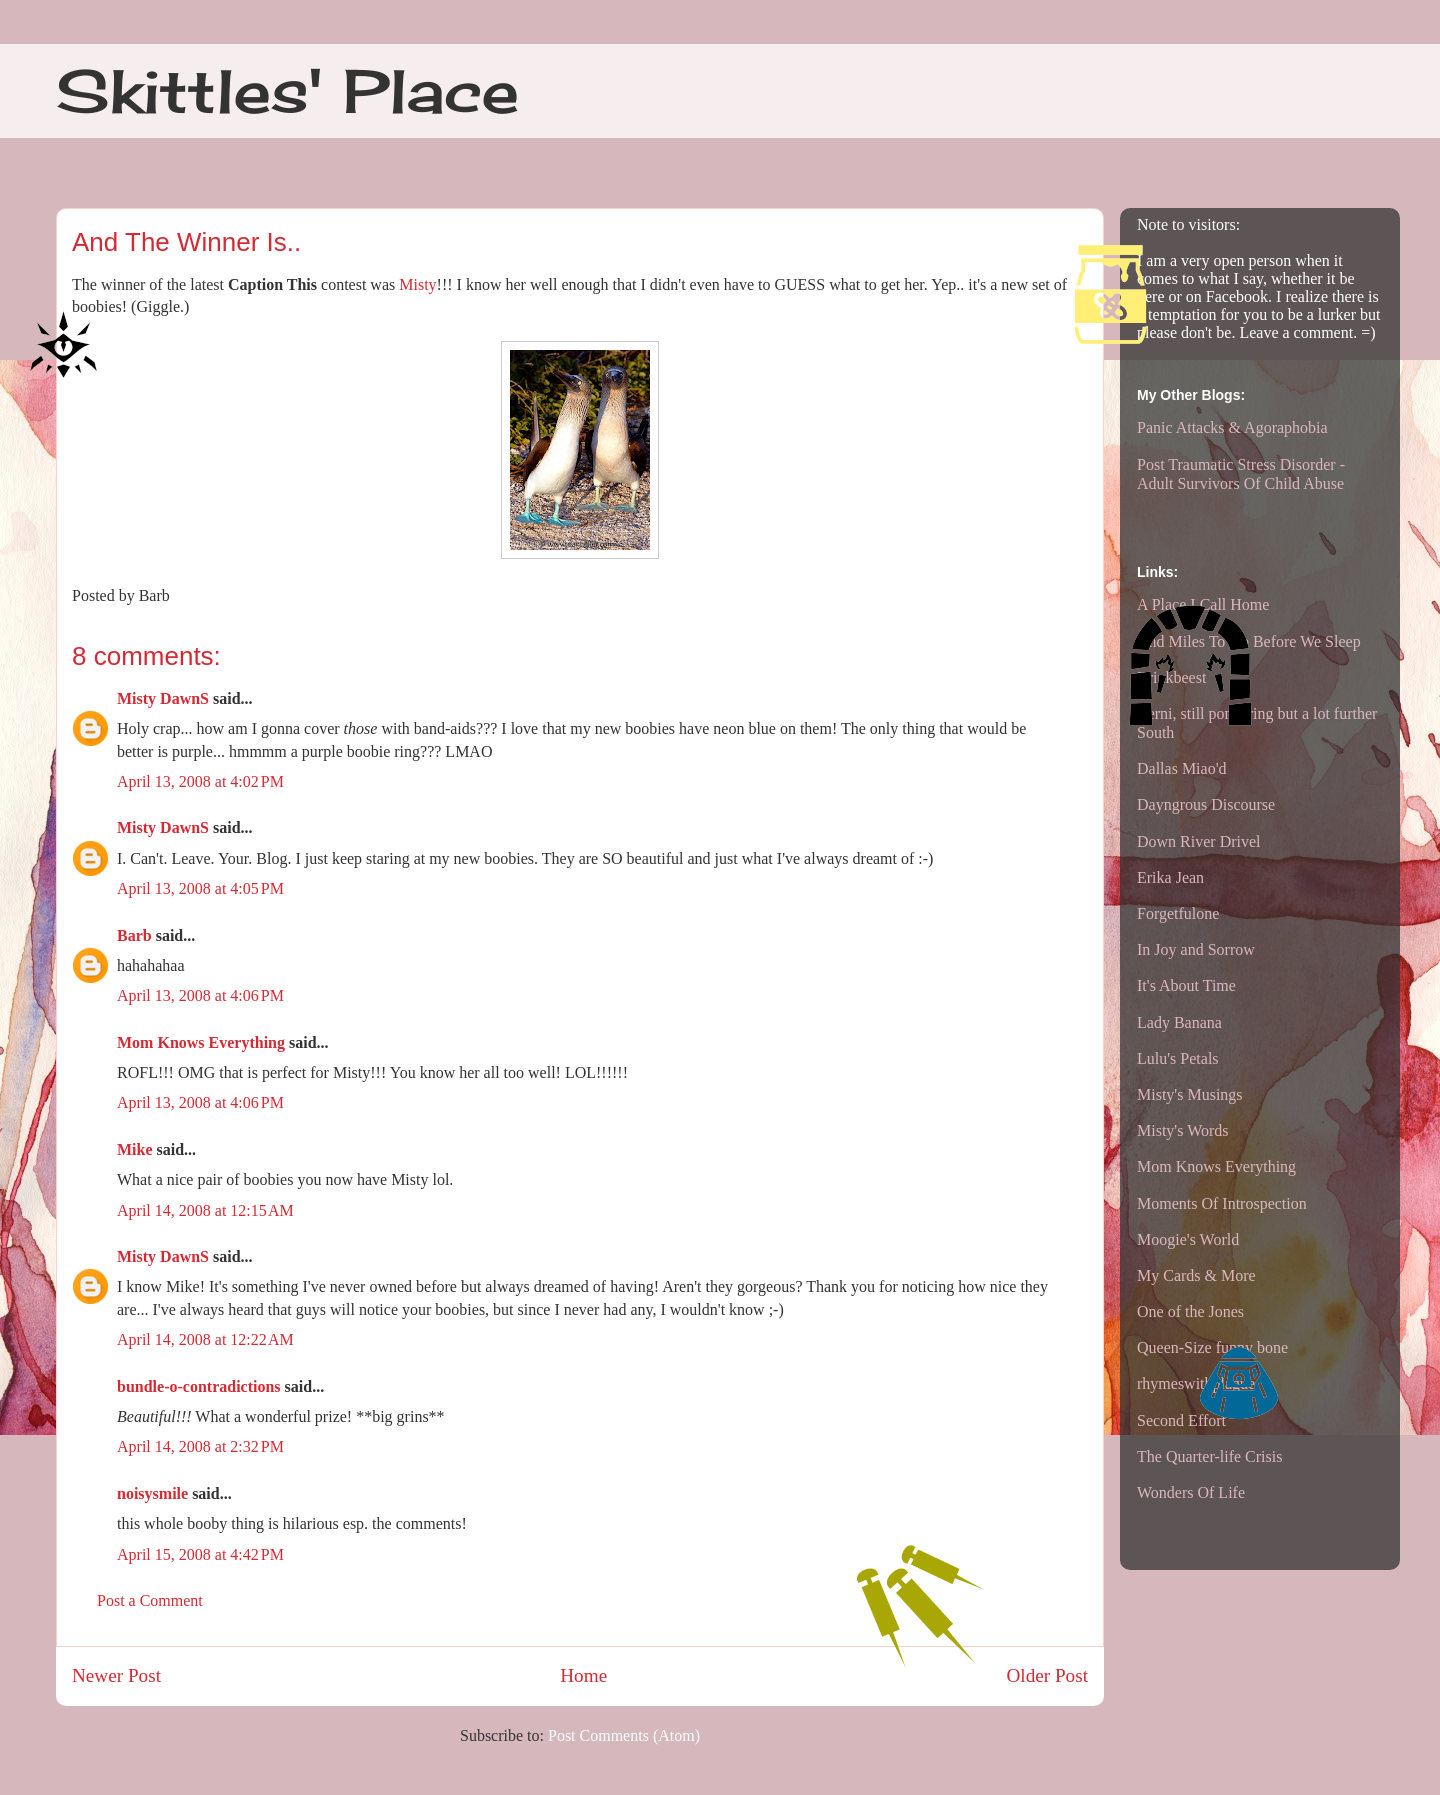 The width and height of the screenshot is (1440, 1795). Describe the element at coordinates (1239, 1383) in the screenshot. I see `view space mission or spacecraft content` at that location.